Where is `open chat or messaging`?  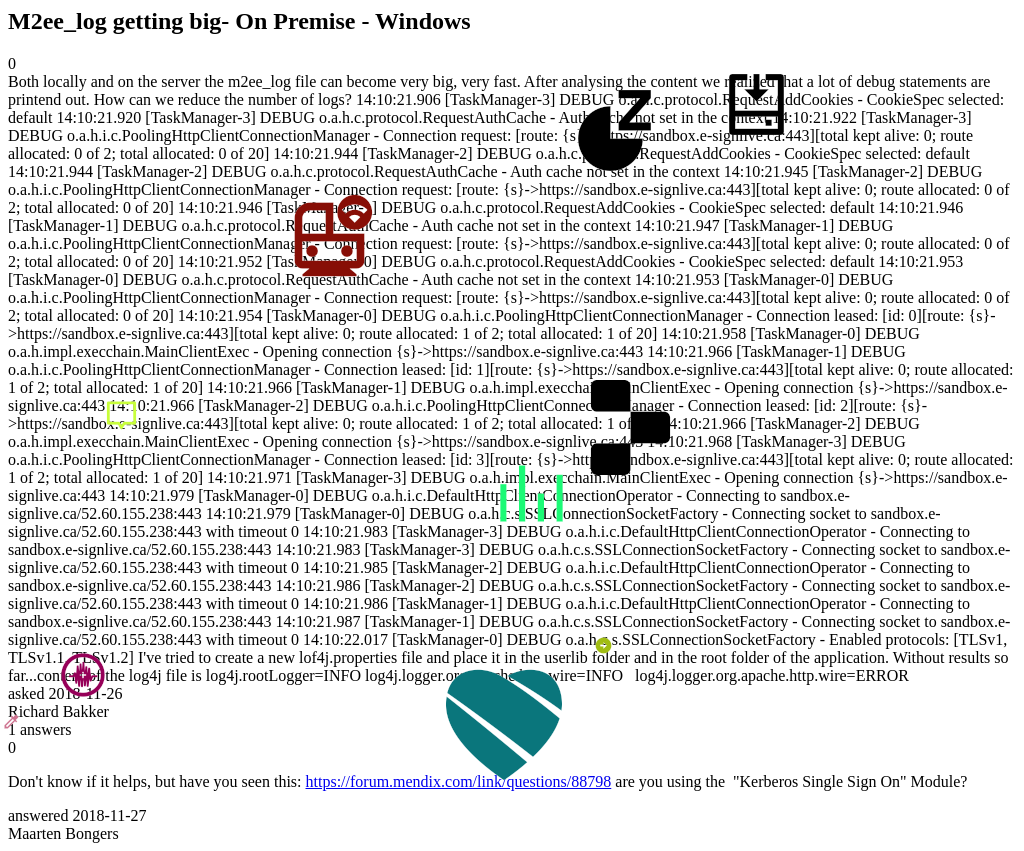
open chat or messaging is located at coordinates (121, 414).